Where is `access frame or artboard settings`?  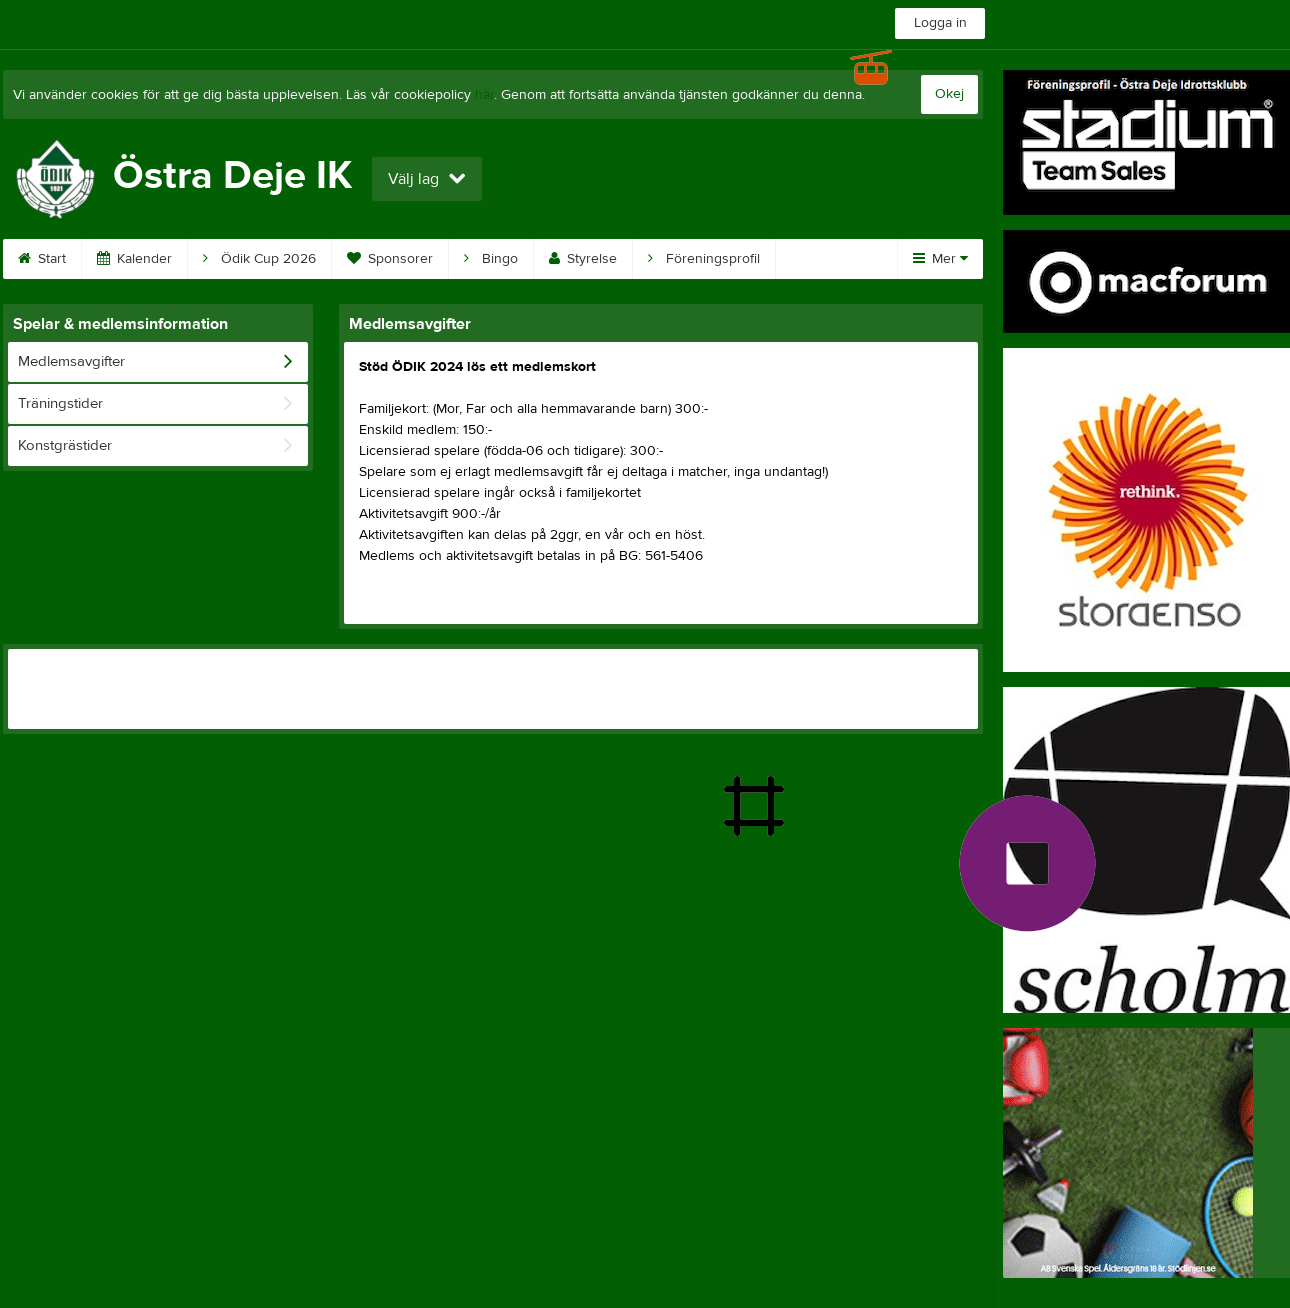 access frame or artboard settings is located at coordinates (754, 806).